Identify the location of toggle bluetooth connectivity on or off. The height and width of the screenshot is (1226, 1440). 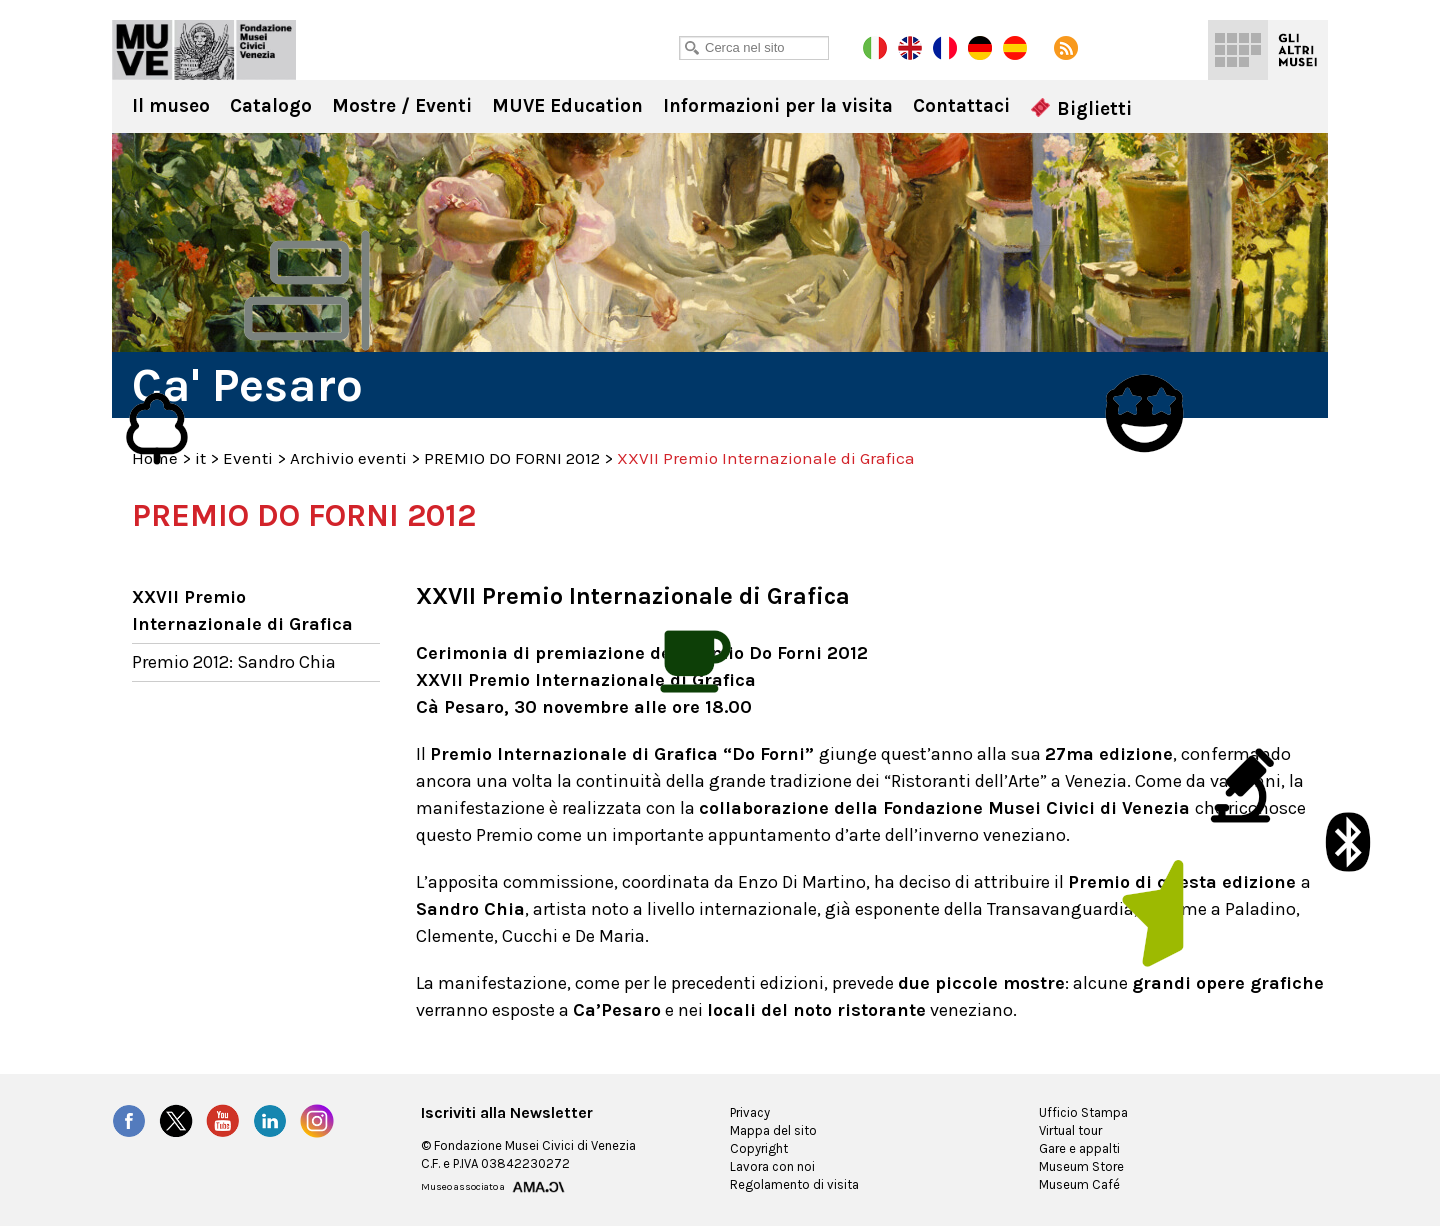
(1348, 842).